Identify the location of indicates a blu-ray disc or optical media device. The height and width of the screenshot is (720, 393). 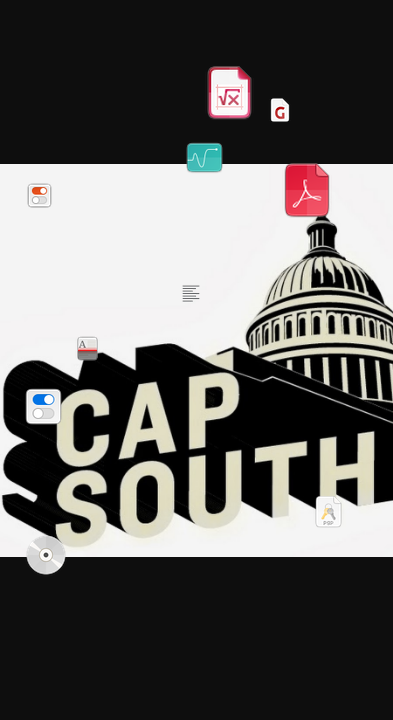
(46, 555).